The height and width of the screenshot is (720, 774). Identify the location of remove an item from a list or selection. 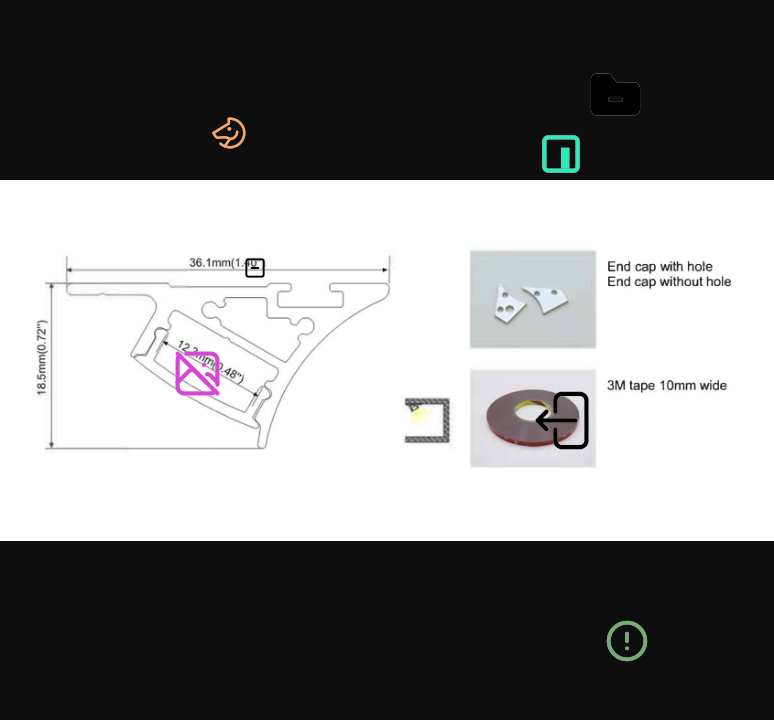
(255, 268).